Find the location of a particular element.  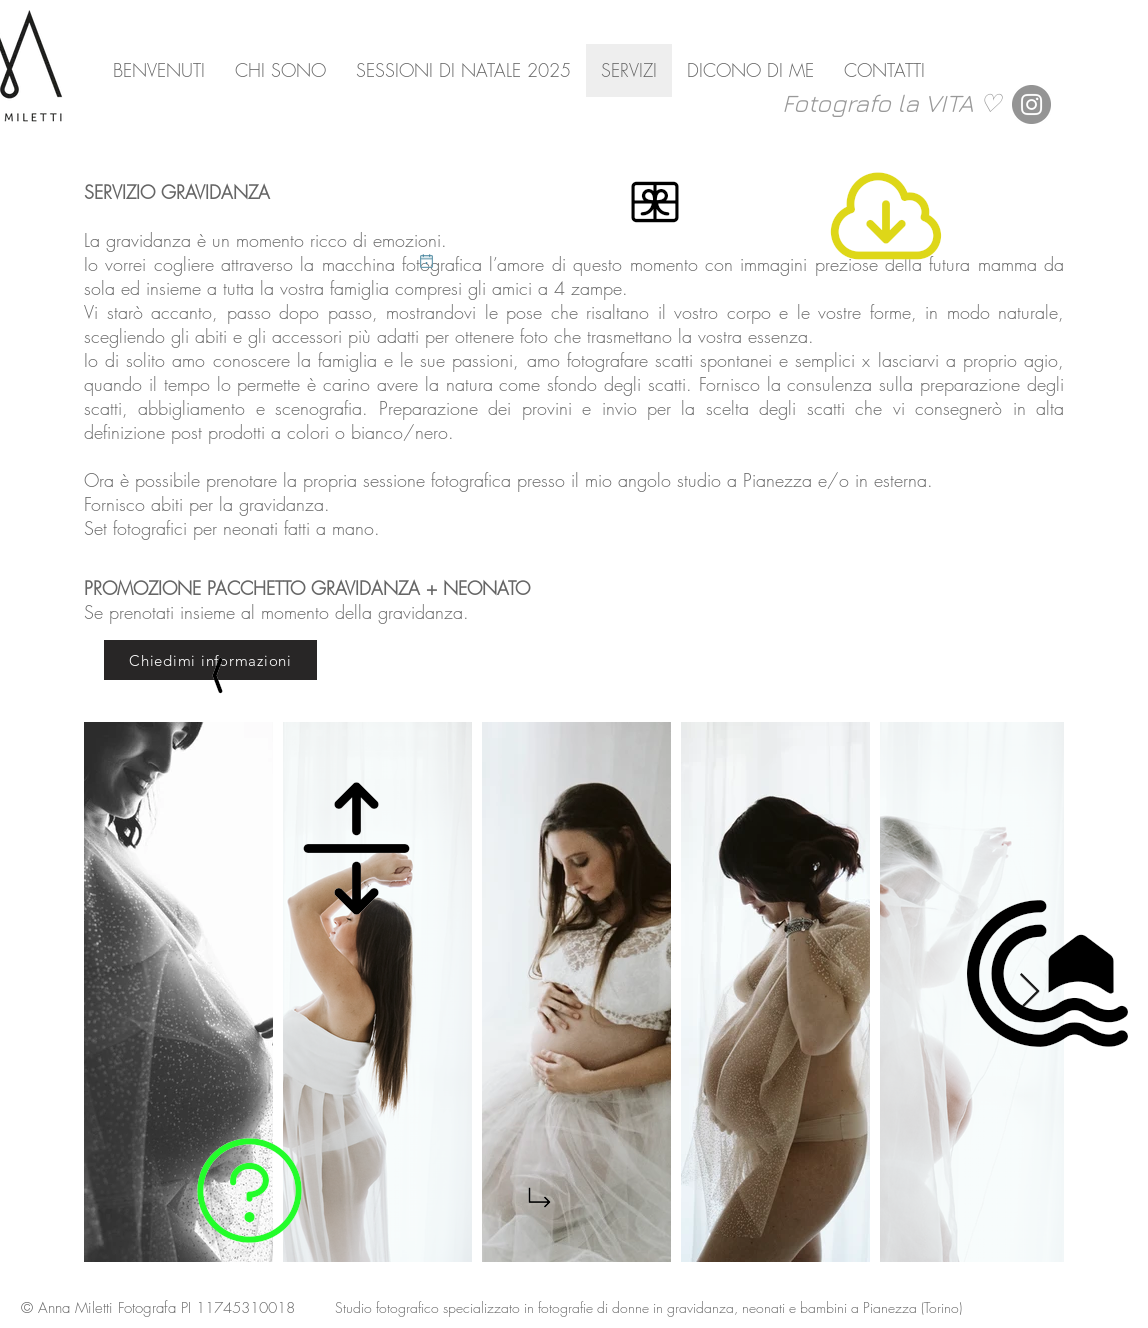

calendar event or reminder indicator is located at coordinates (426, 261).